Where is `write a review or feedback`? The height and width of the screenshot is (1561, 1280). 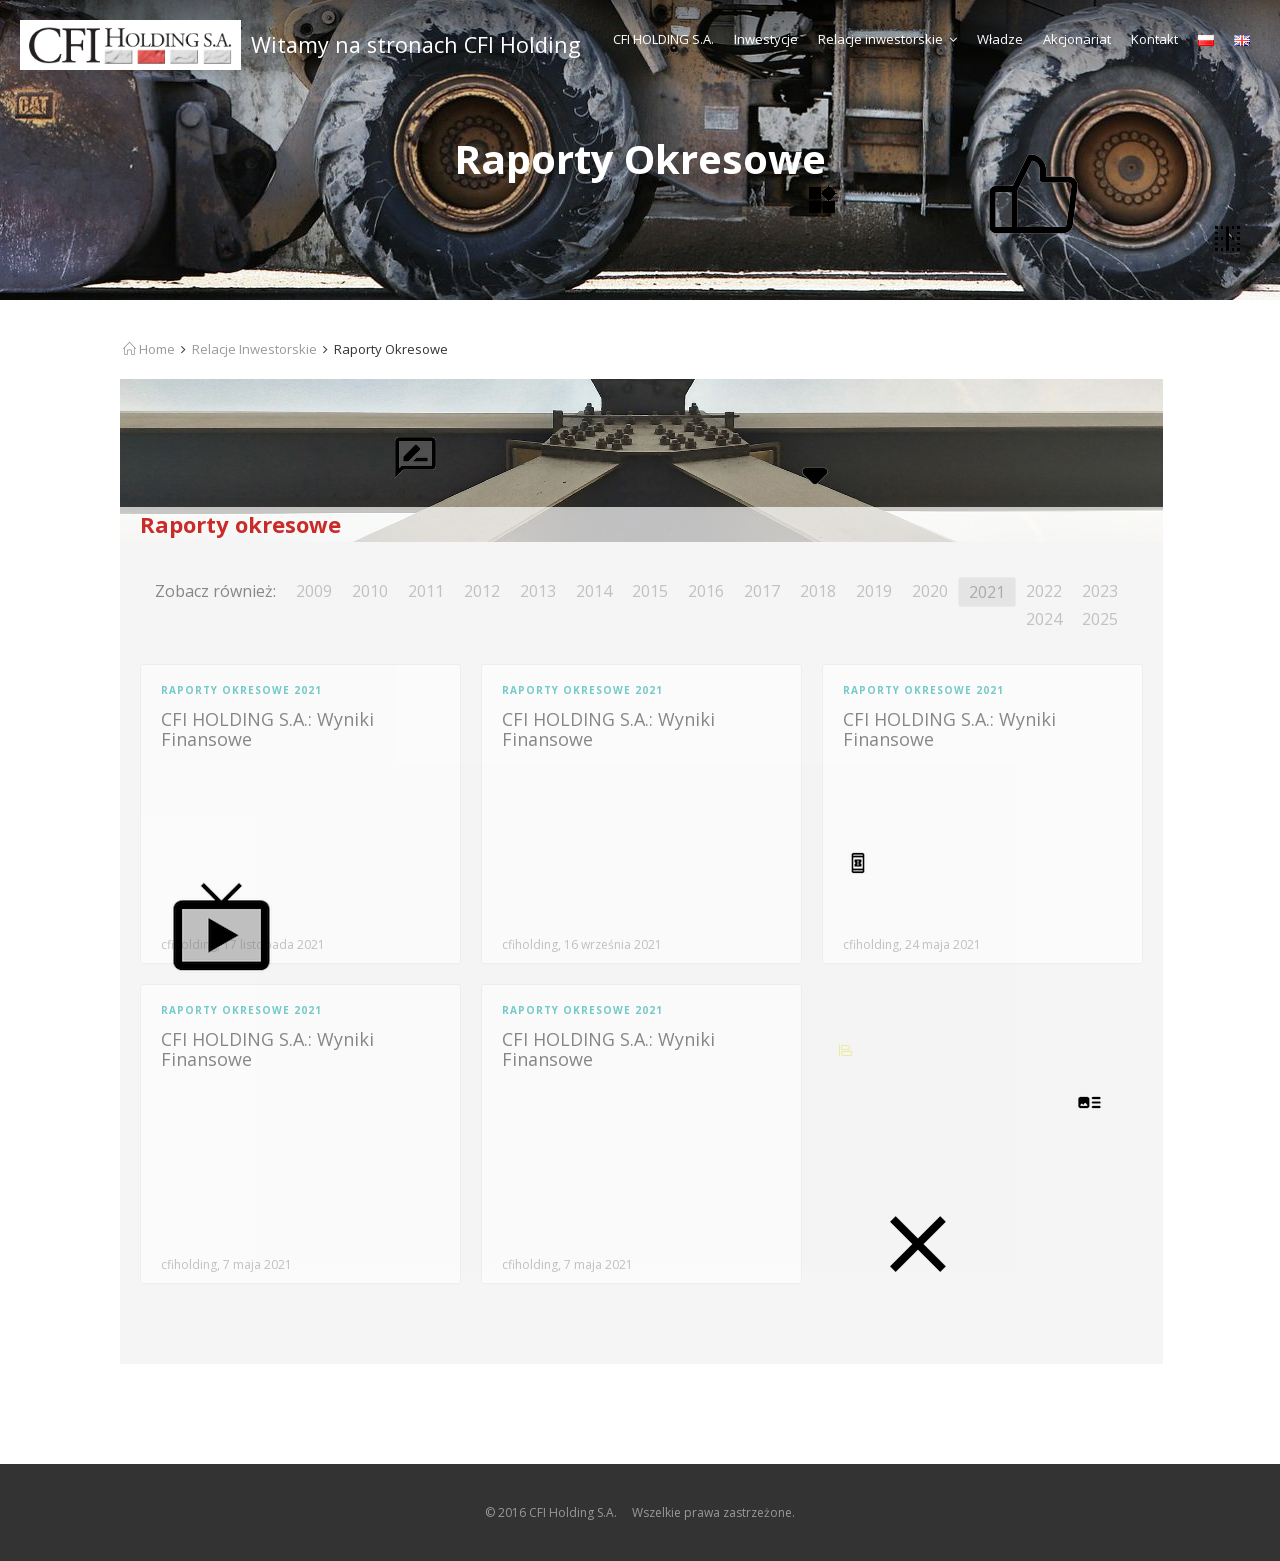
write a review or feedback is located at coordinates (415, 457).